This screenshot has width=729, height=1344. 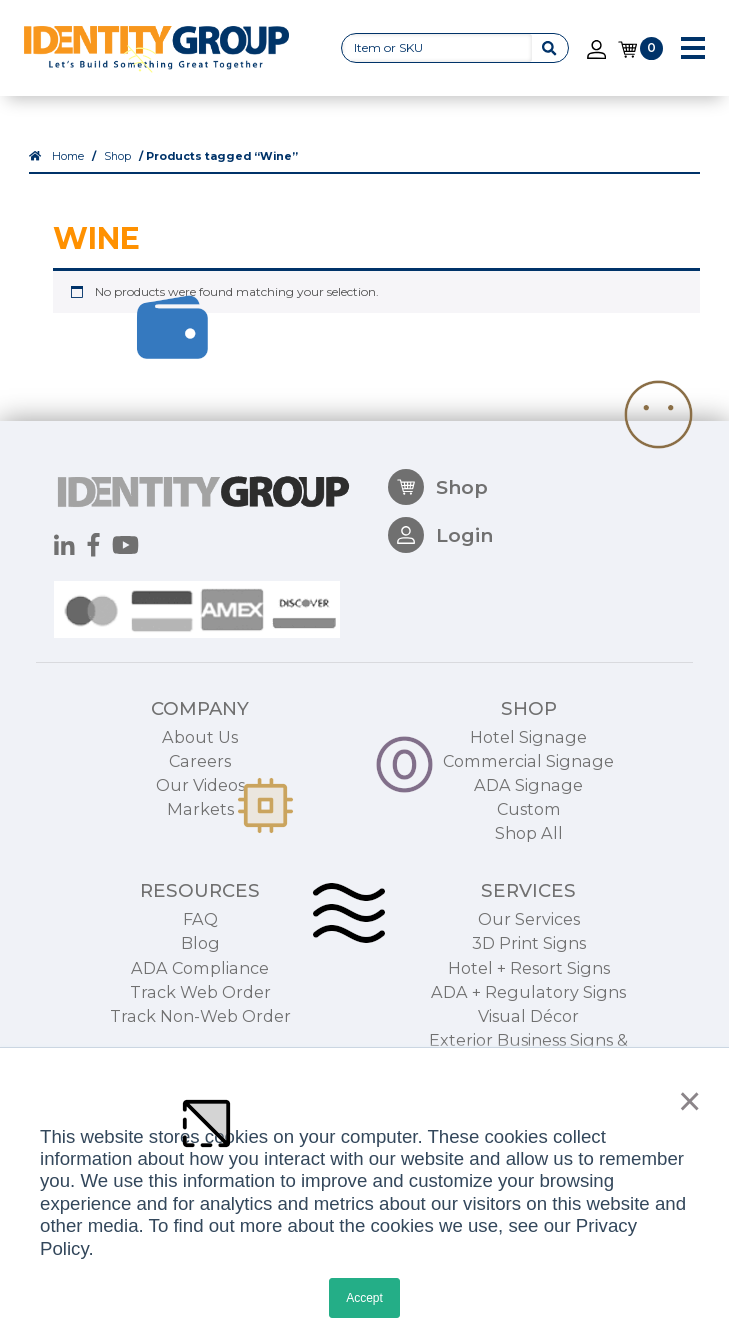 What do you see at coordinates (658, 414) in the screenshot?
I see `indicates neutral or no reaction` at bounding box center [658, 414].